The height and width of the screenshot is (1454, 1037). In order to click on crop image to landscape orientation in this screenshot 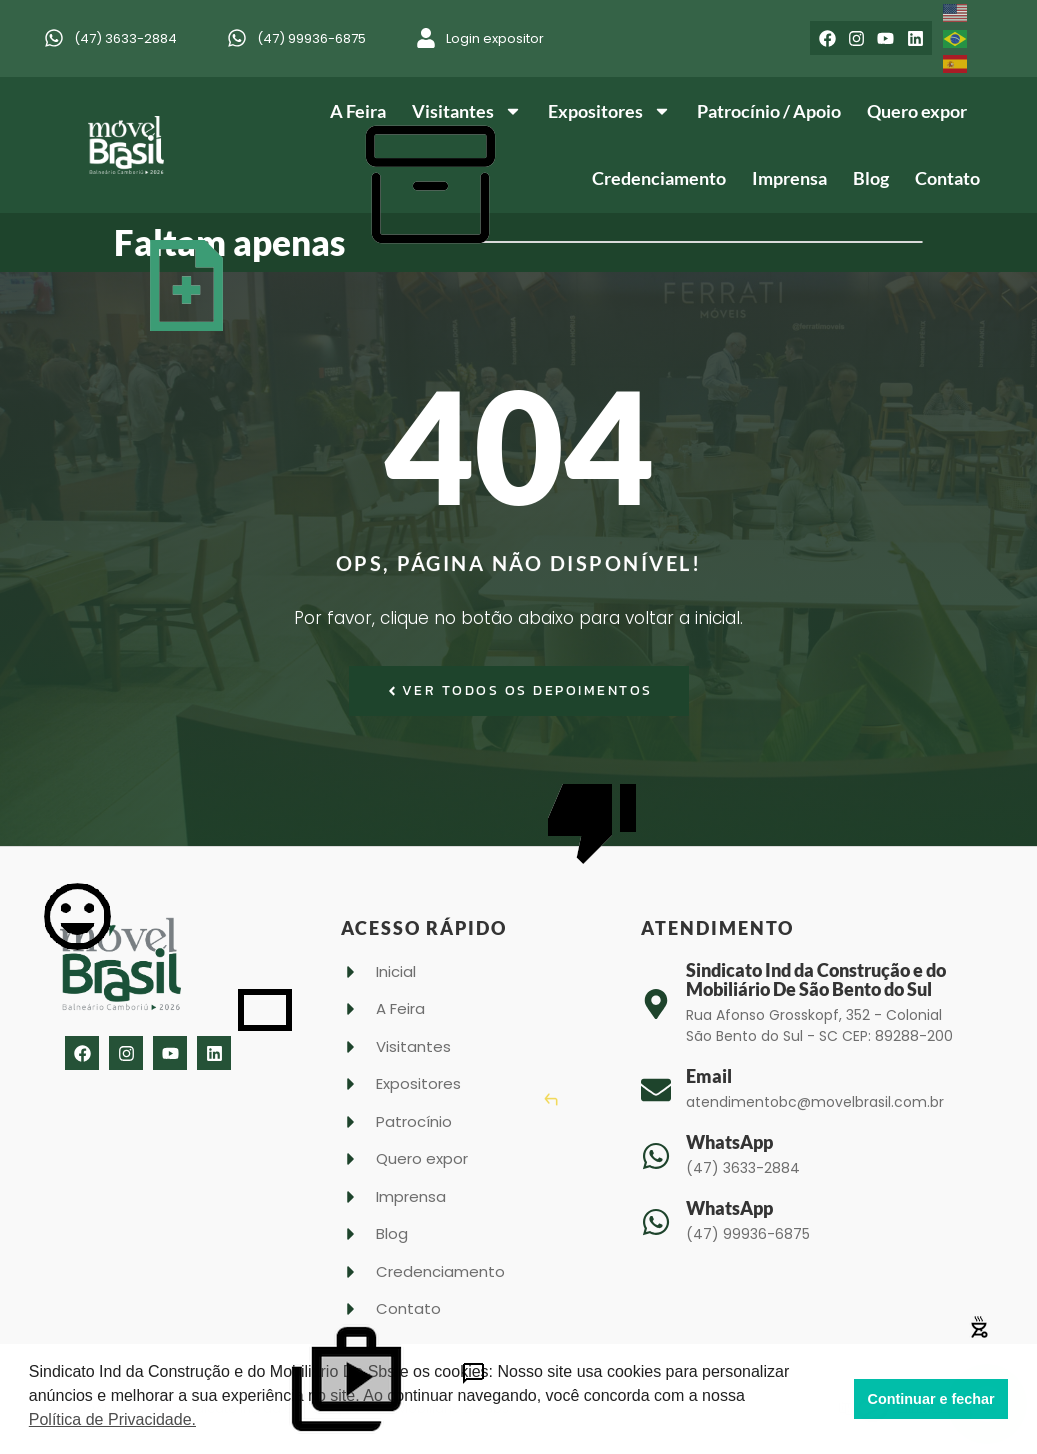, I will do `click(265, 1010)`.